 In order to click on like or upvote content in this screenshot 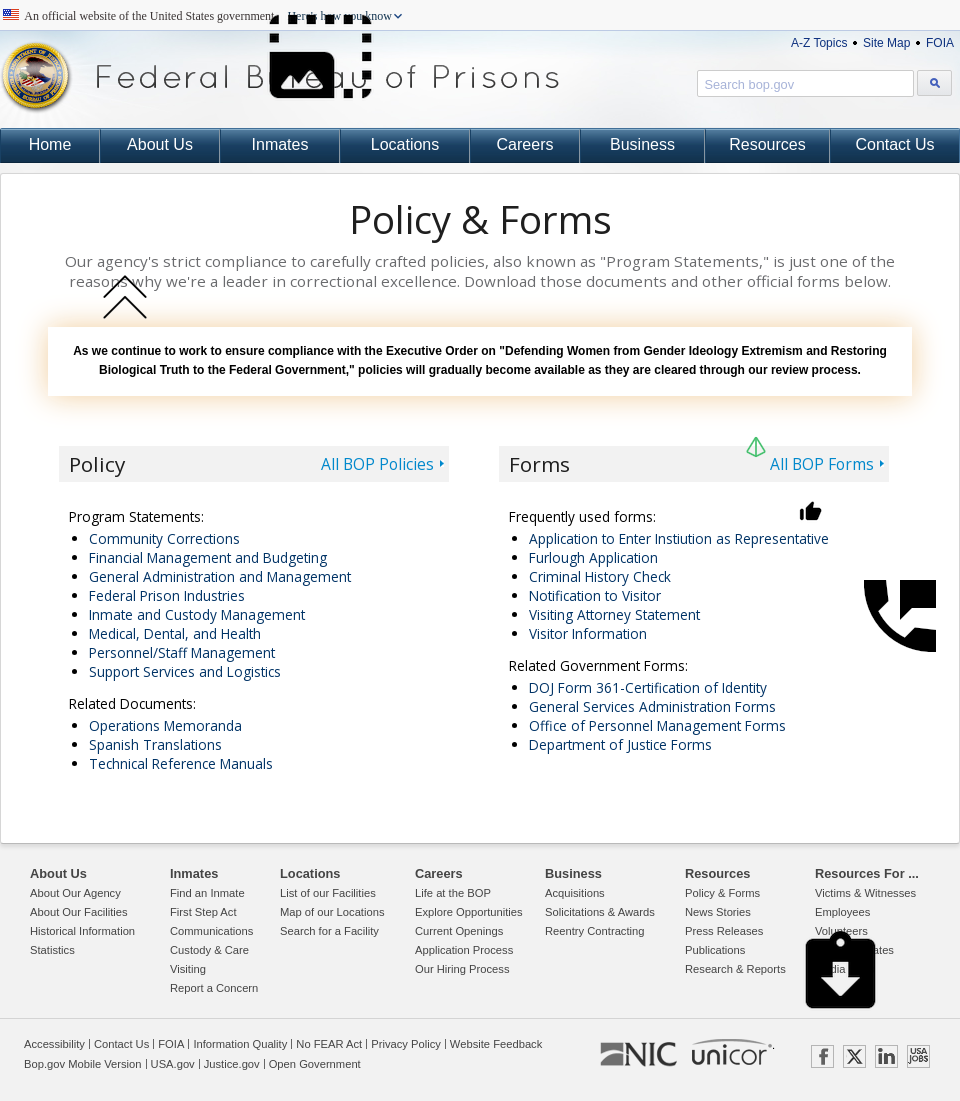, I will do `click(810, 511)`.